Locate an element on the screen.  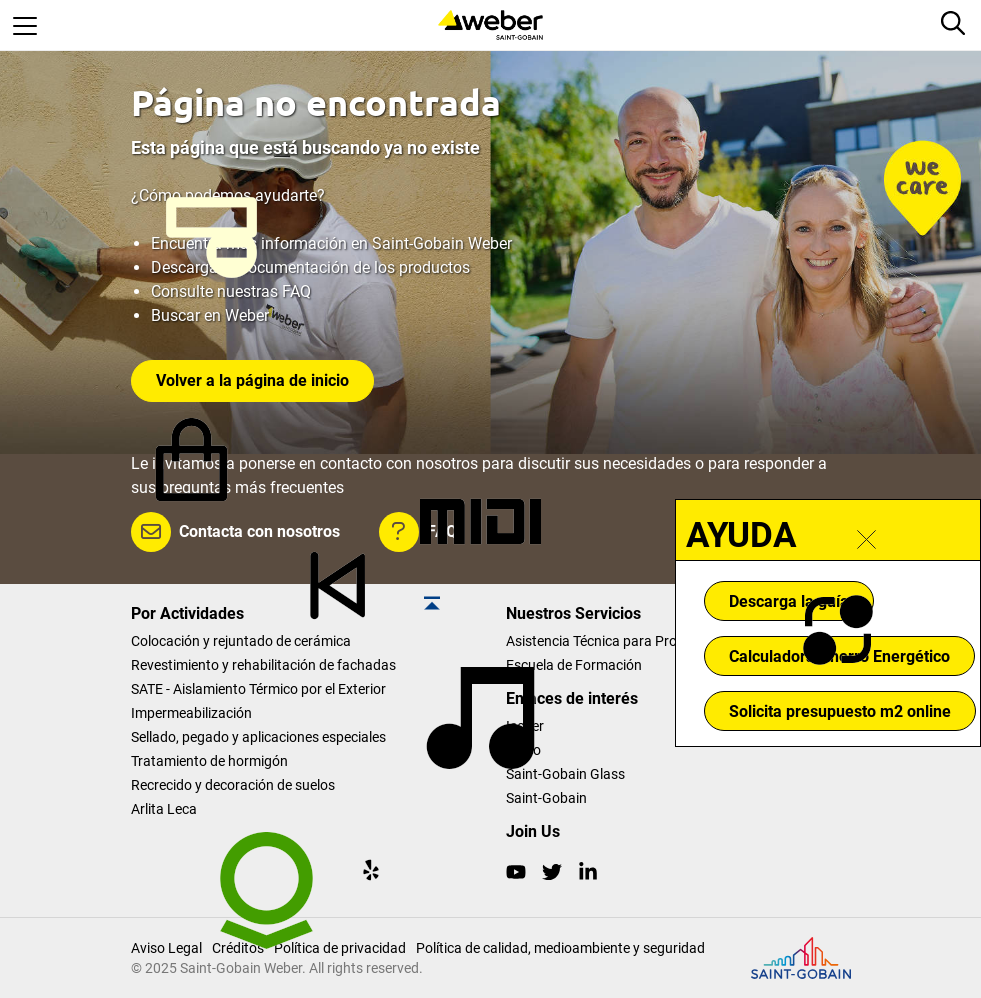
skip to previous track is located at coordinates (335, 585).